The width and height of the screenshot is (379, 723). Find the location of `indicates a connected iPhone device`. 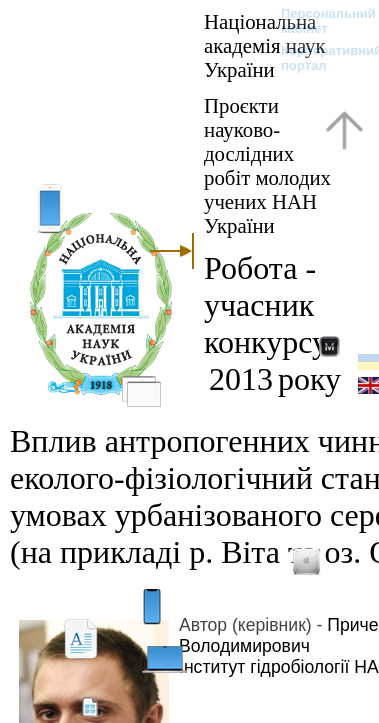

indicates a connected iPhone device is located at coordinates (152, 607).